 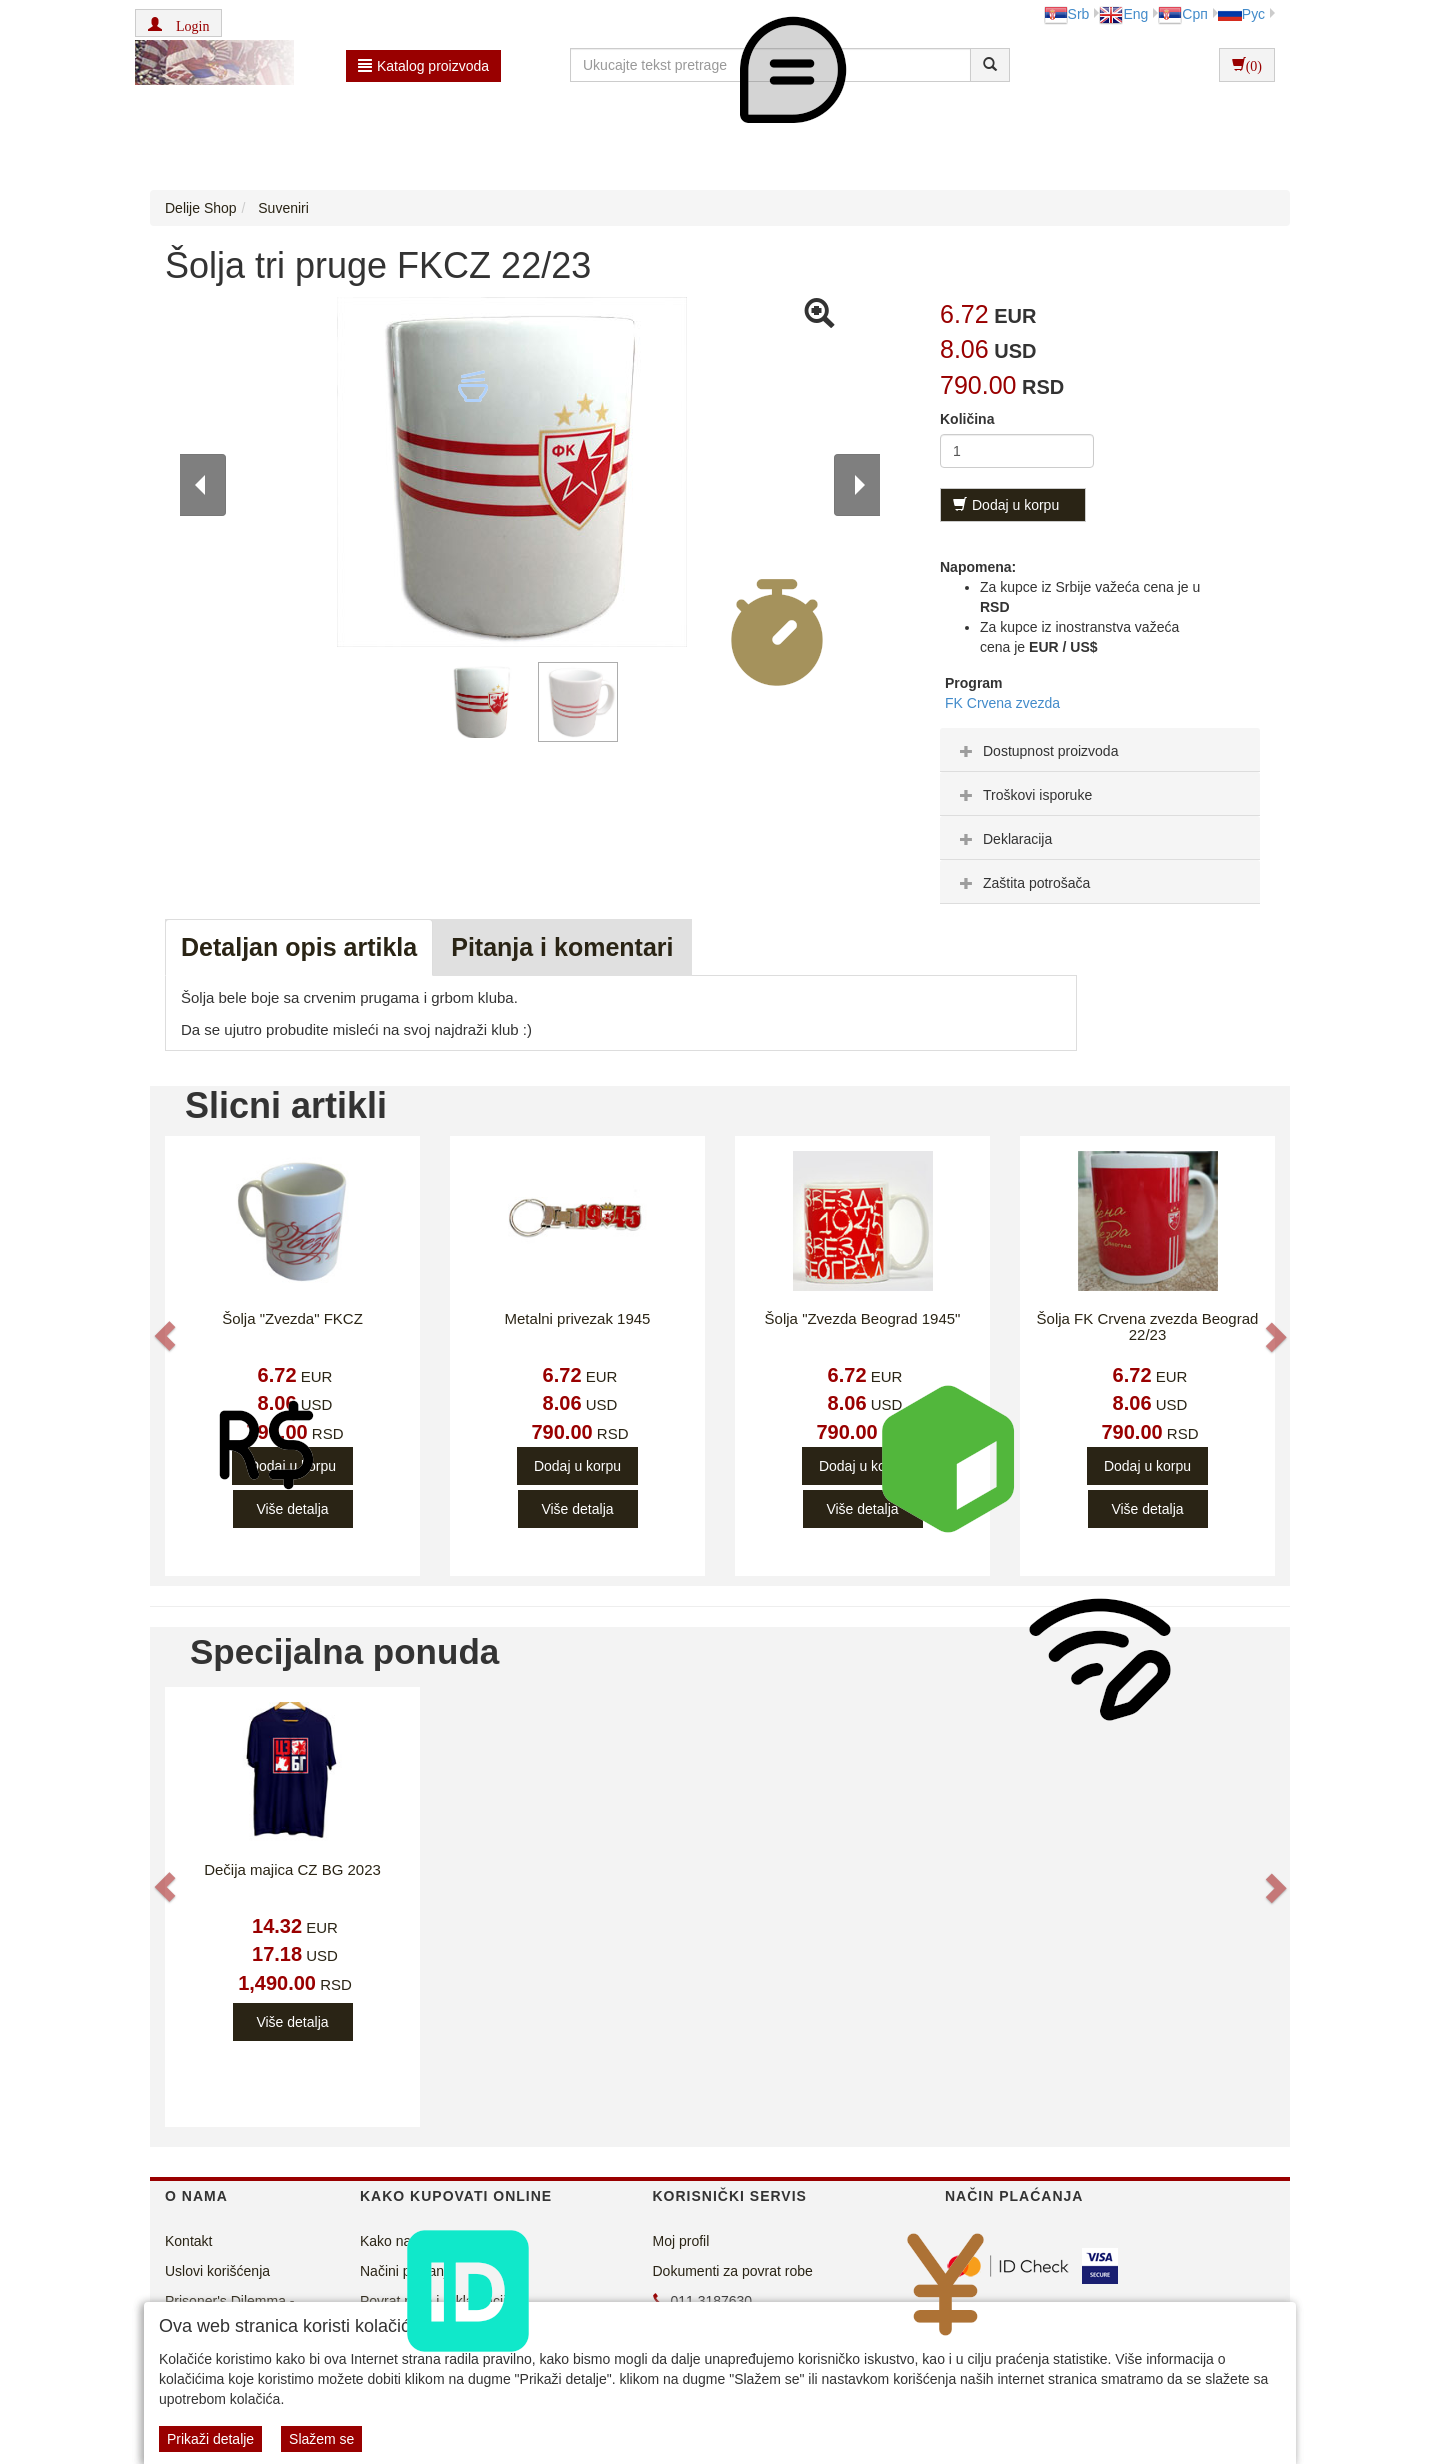 What do you see at coordinates (473, 387) in the screenshot?
I see `browse asian cuisine restaurants` at bounding box center [473, 387].